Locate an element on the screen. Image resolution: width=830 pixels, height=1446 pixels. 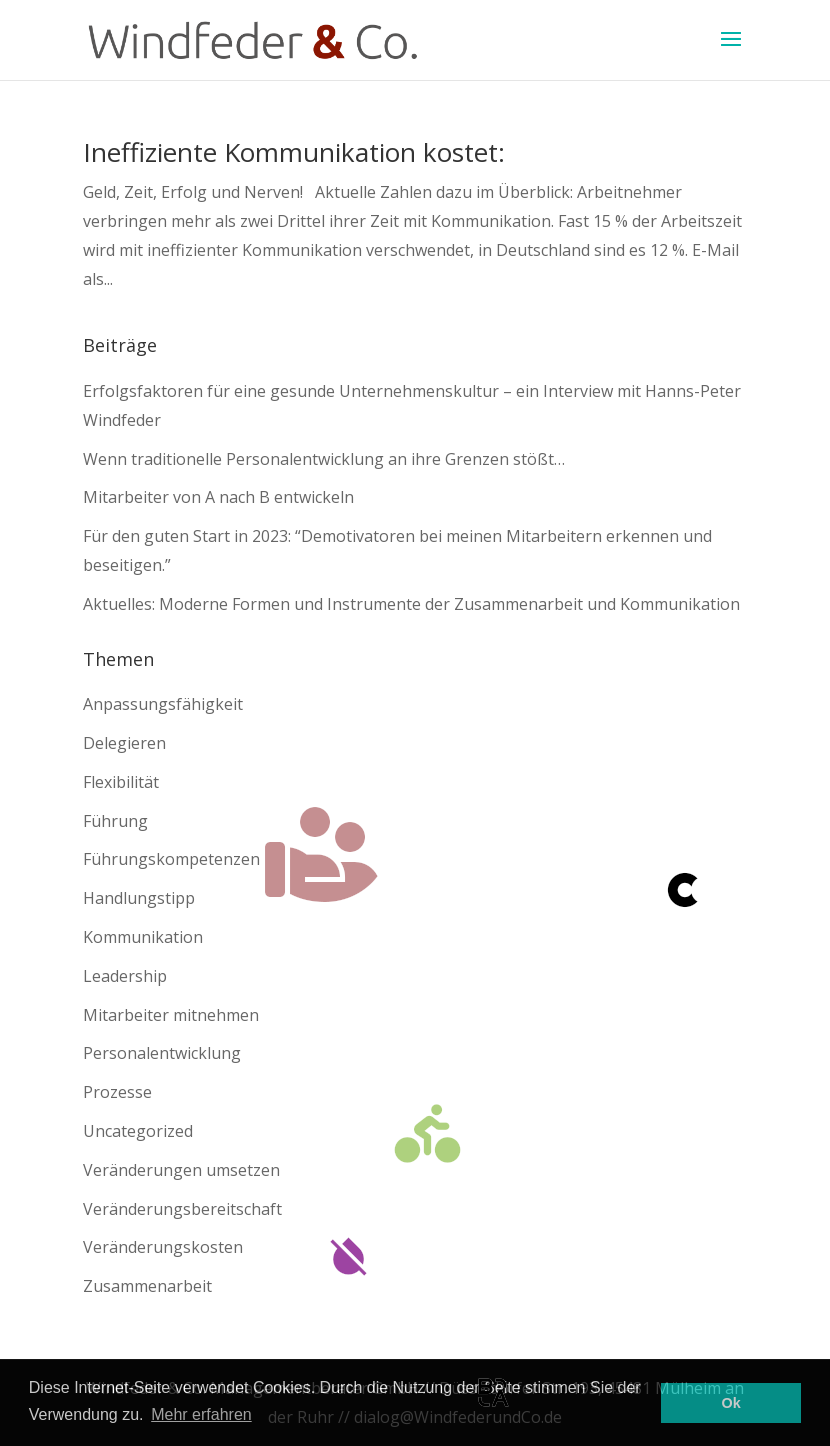
cuttlefish brand logo is located at coordinates (683, 890).